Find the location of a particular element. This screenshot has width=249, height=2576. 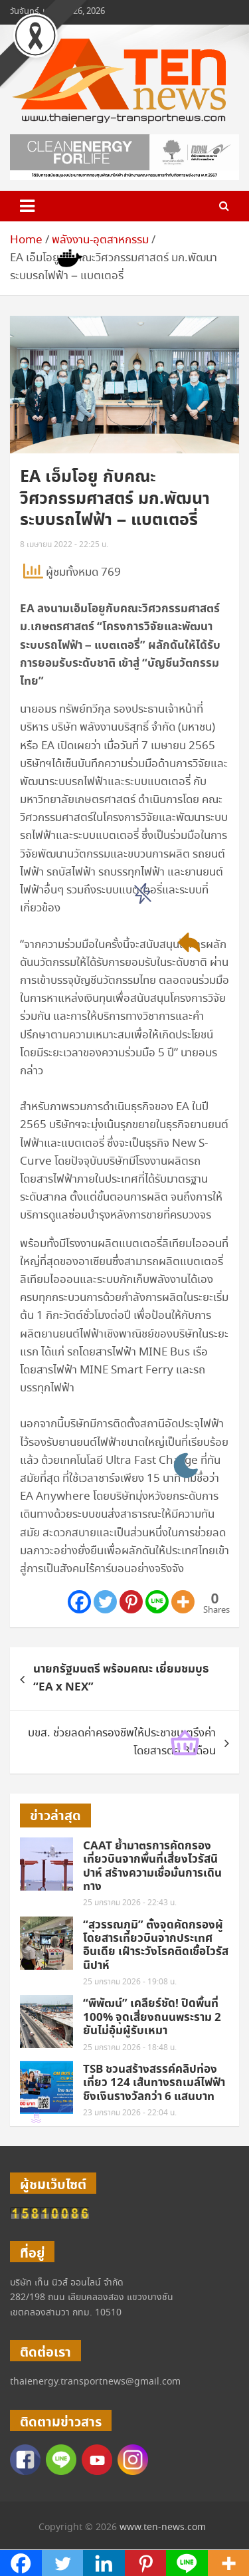

indicates swimming pool amenity available is located at coordinates (36, 2117).